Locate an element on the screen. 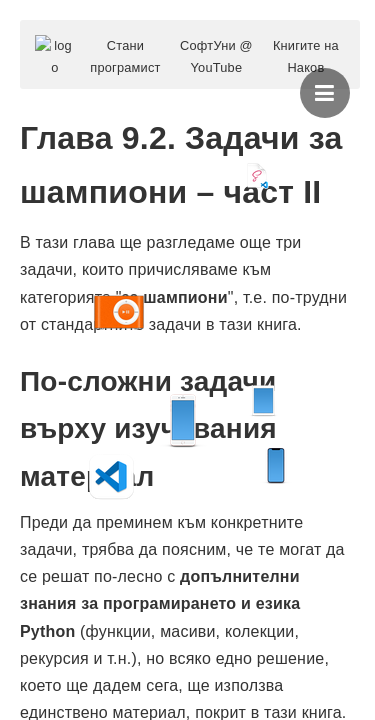 The width and height of the screenshot is (375, 720). manage connected iPad device is located at coordinates (263, 400).